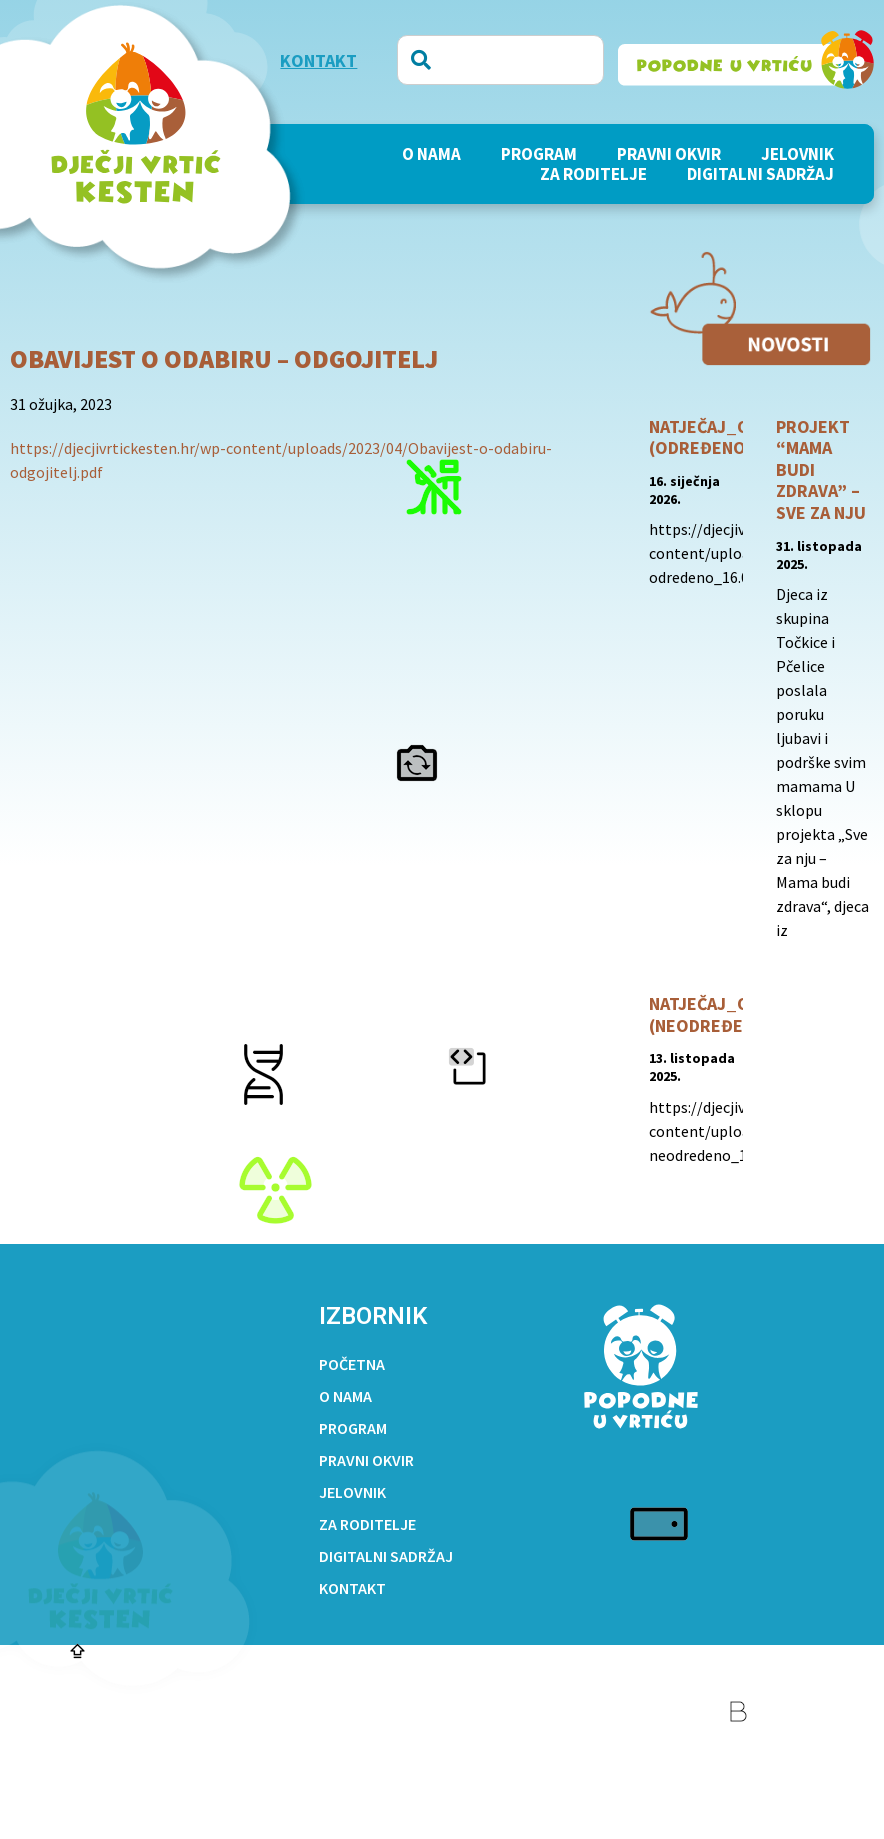 The height and width of the screenshot is (1839, 884). What do you see at coordinates (659, 1524) in the screenshot?
I see `access local storage or disk drive` at bounding box center [659, 1524].